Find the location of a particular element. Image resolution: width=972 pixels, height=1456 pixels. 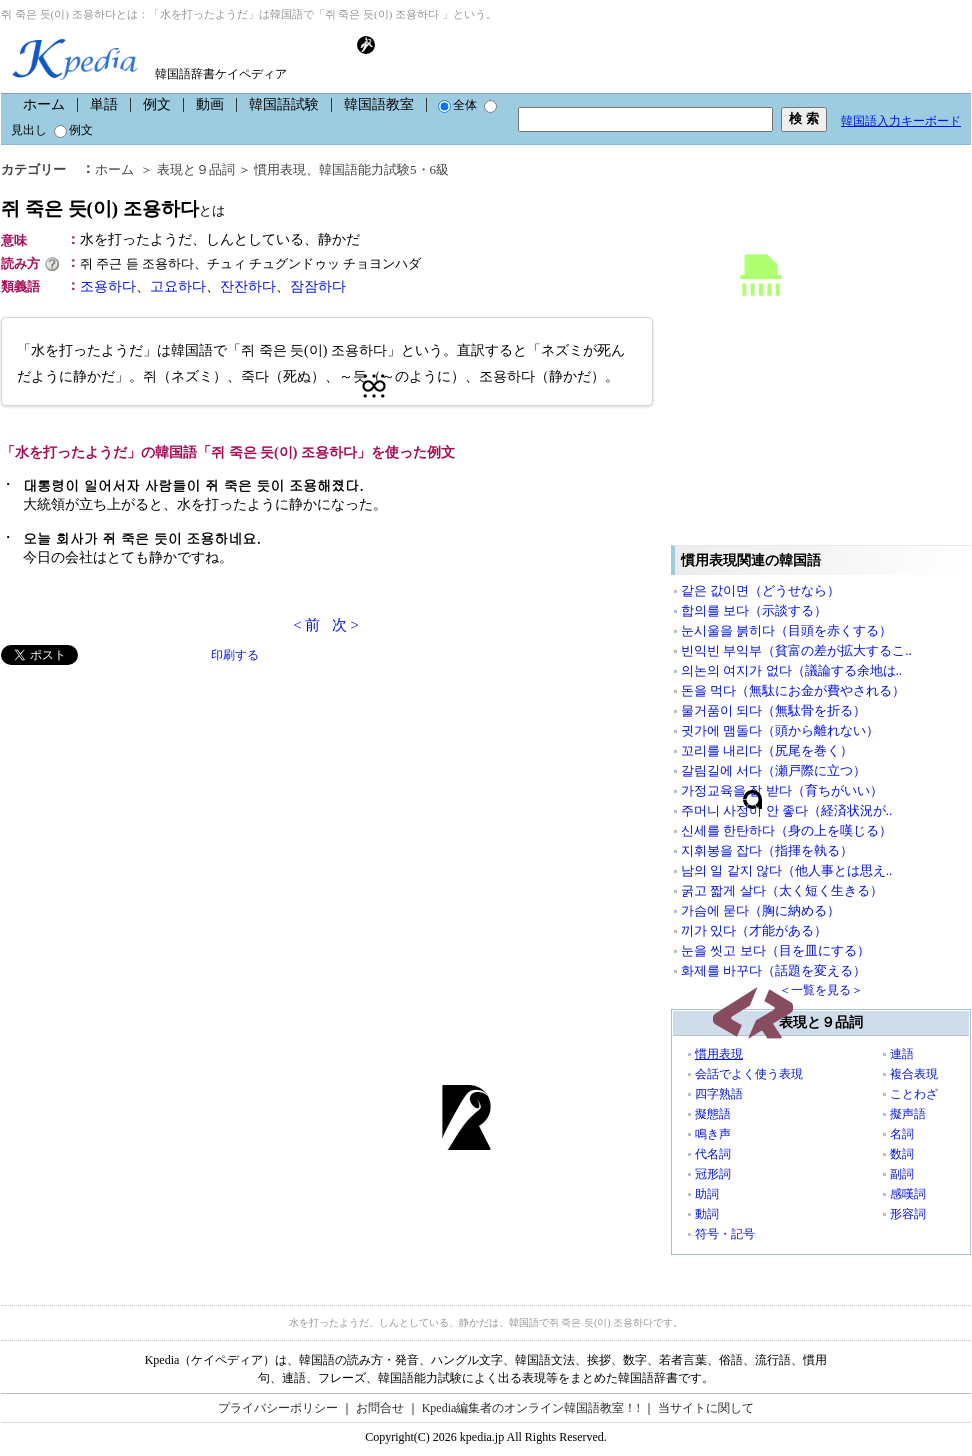

akaunting accounting software logo is located at coordinates (752, 799).